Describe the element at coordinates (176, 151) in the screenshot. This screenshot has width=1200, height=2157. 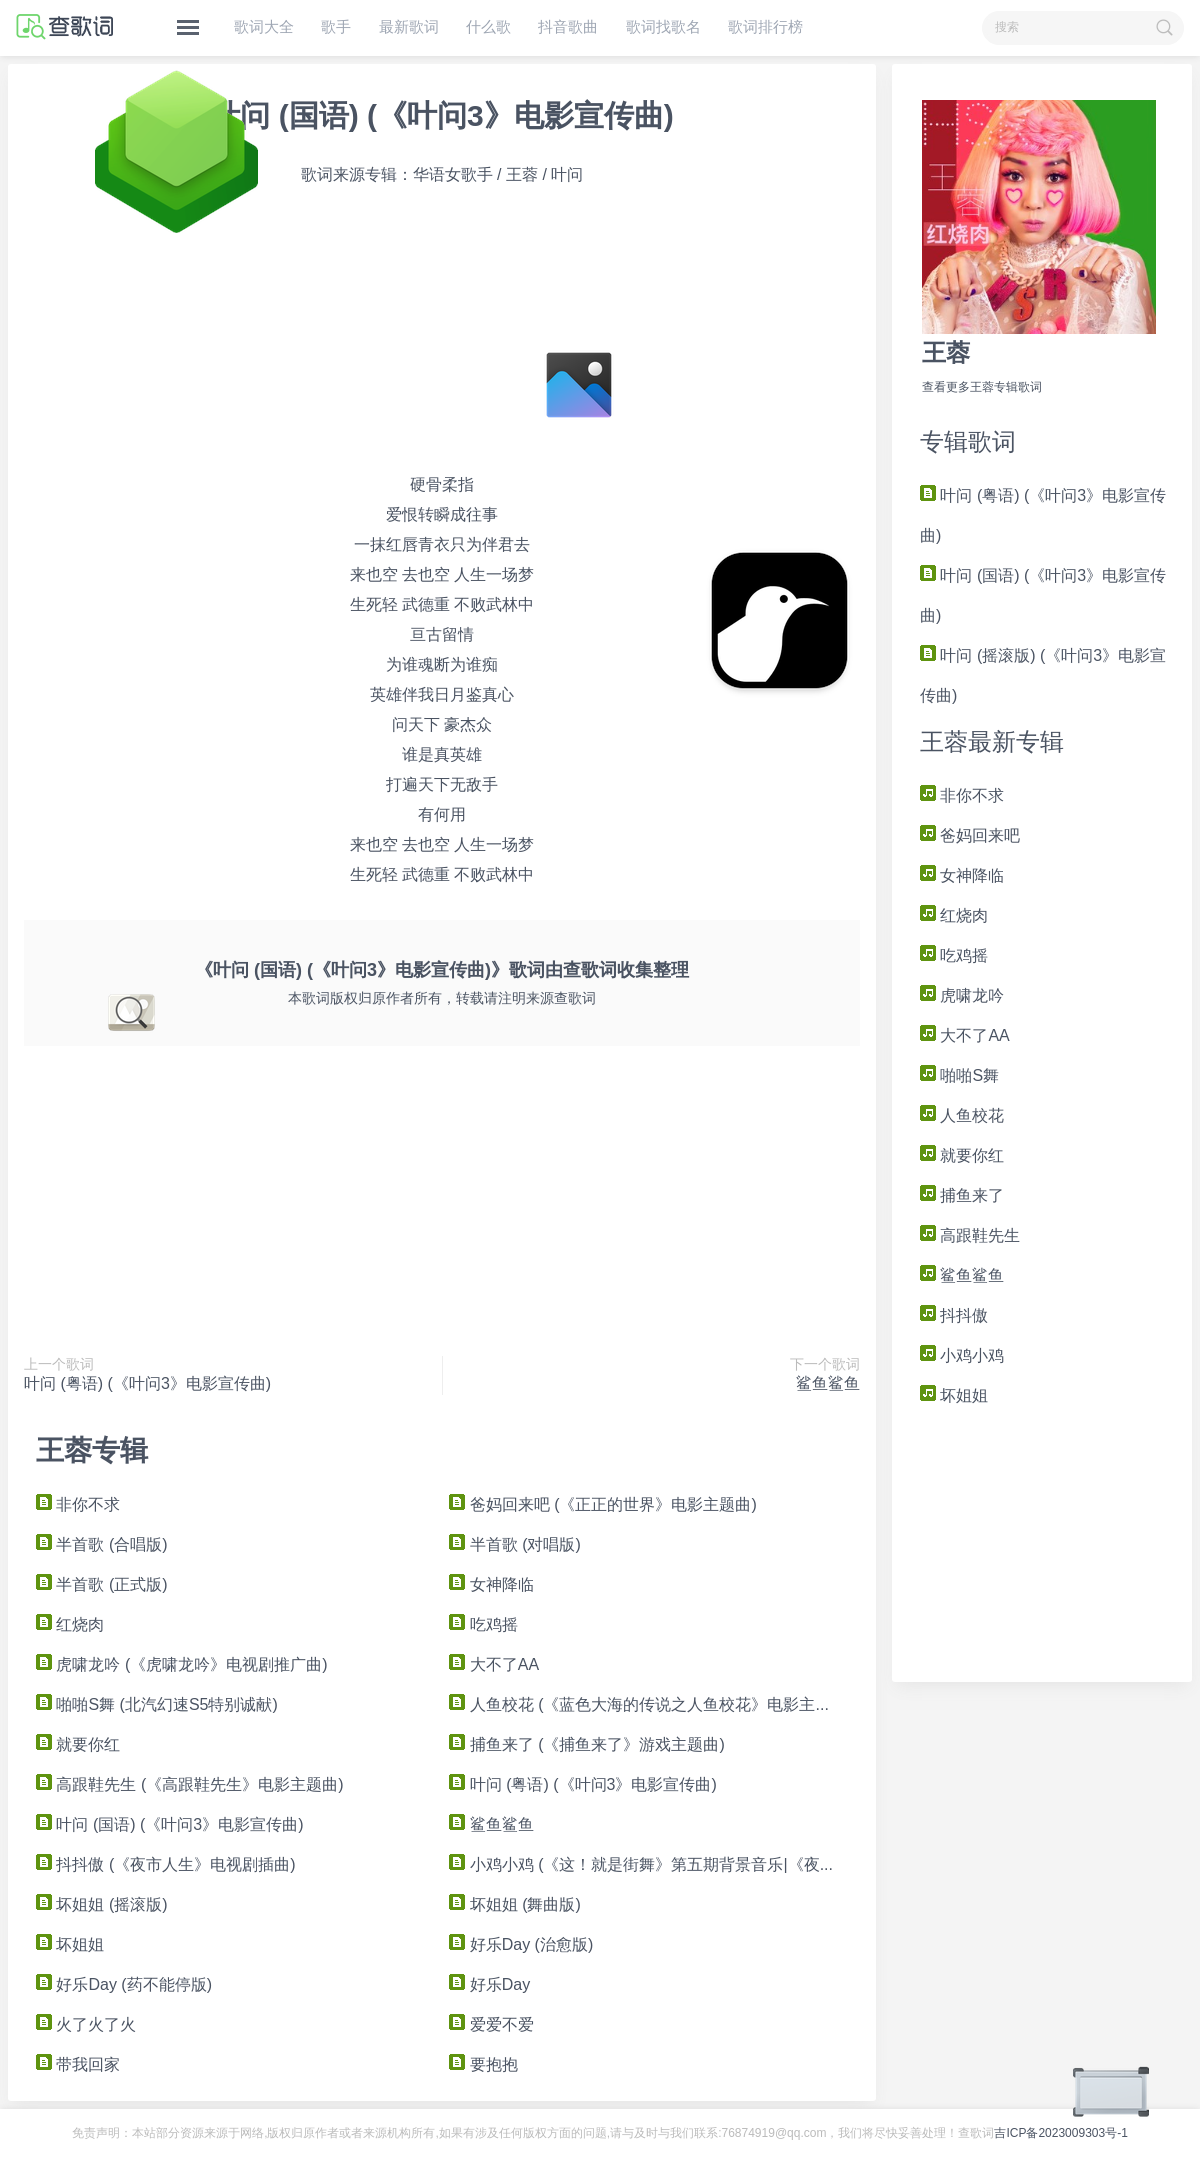
I see `open the visualize app` at that location.